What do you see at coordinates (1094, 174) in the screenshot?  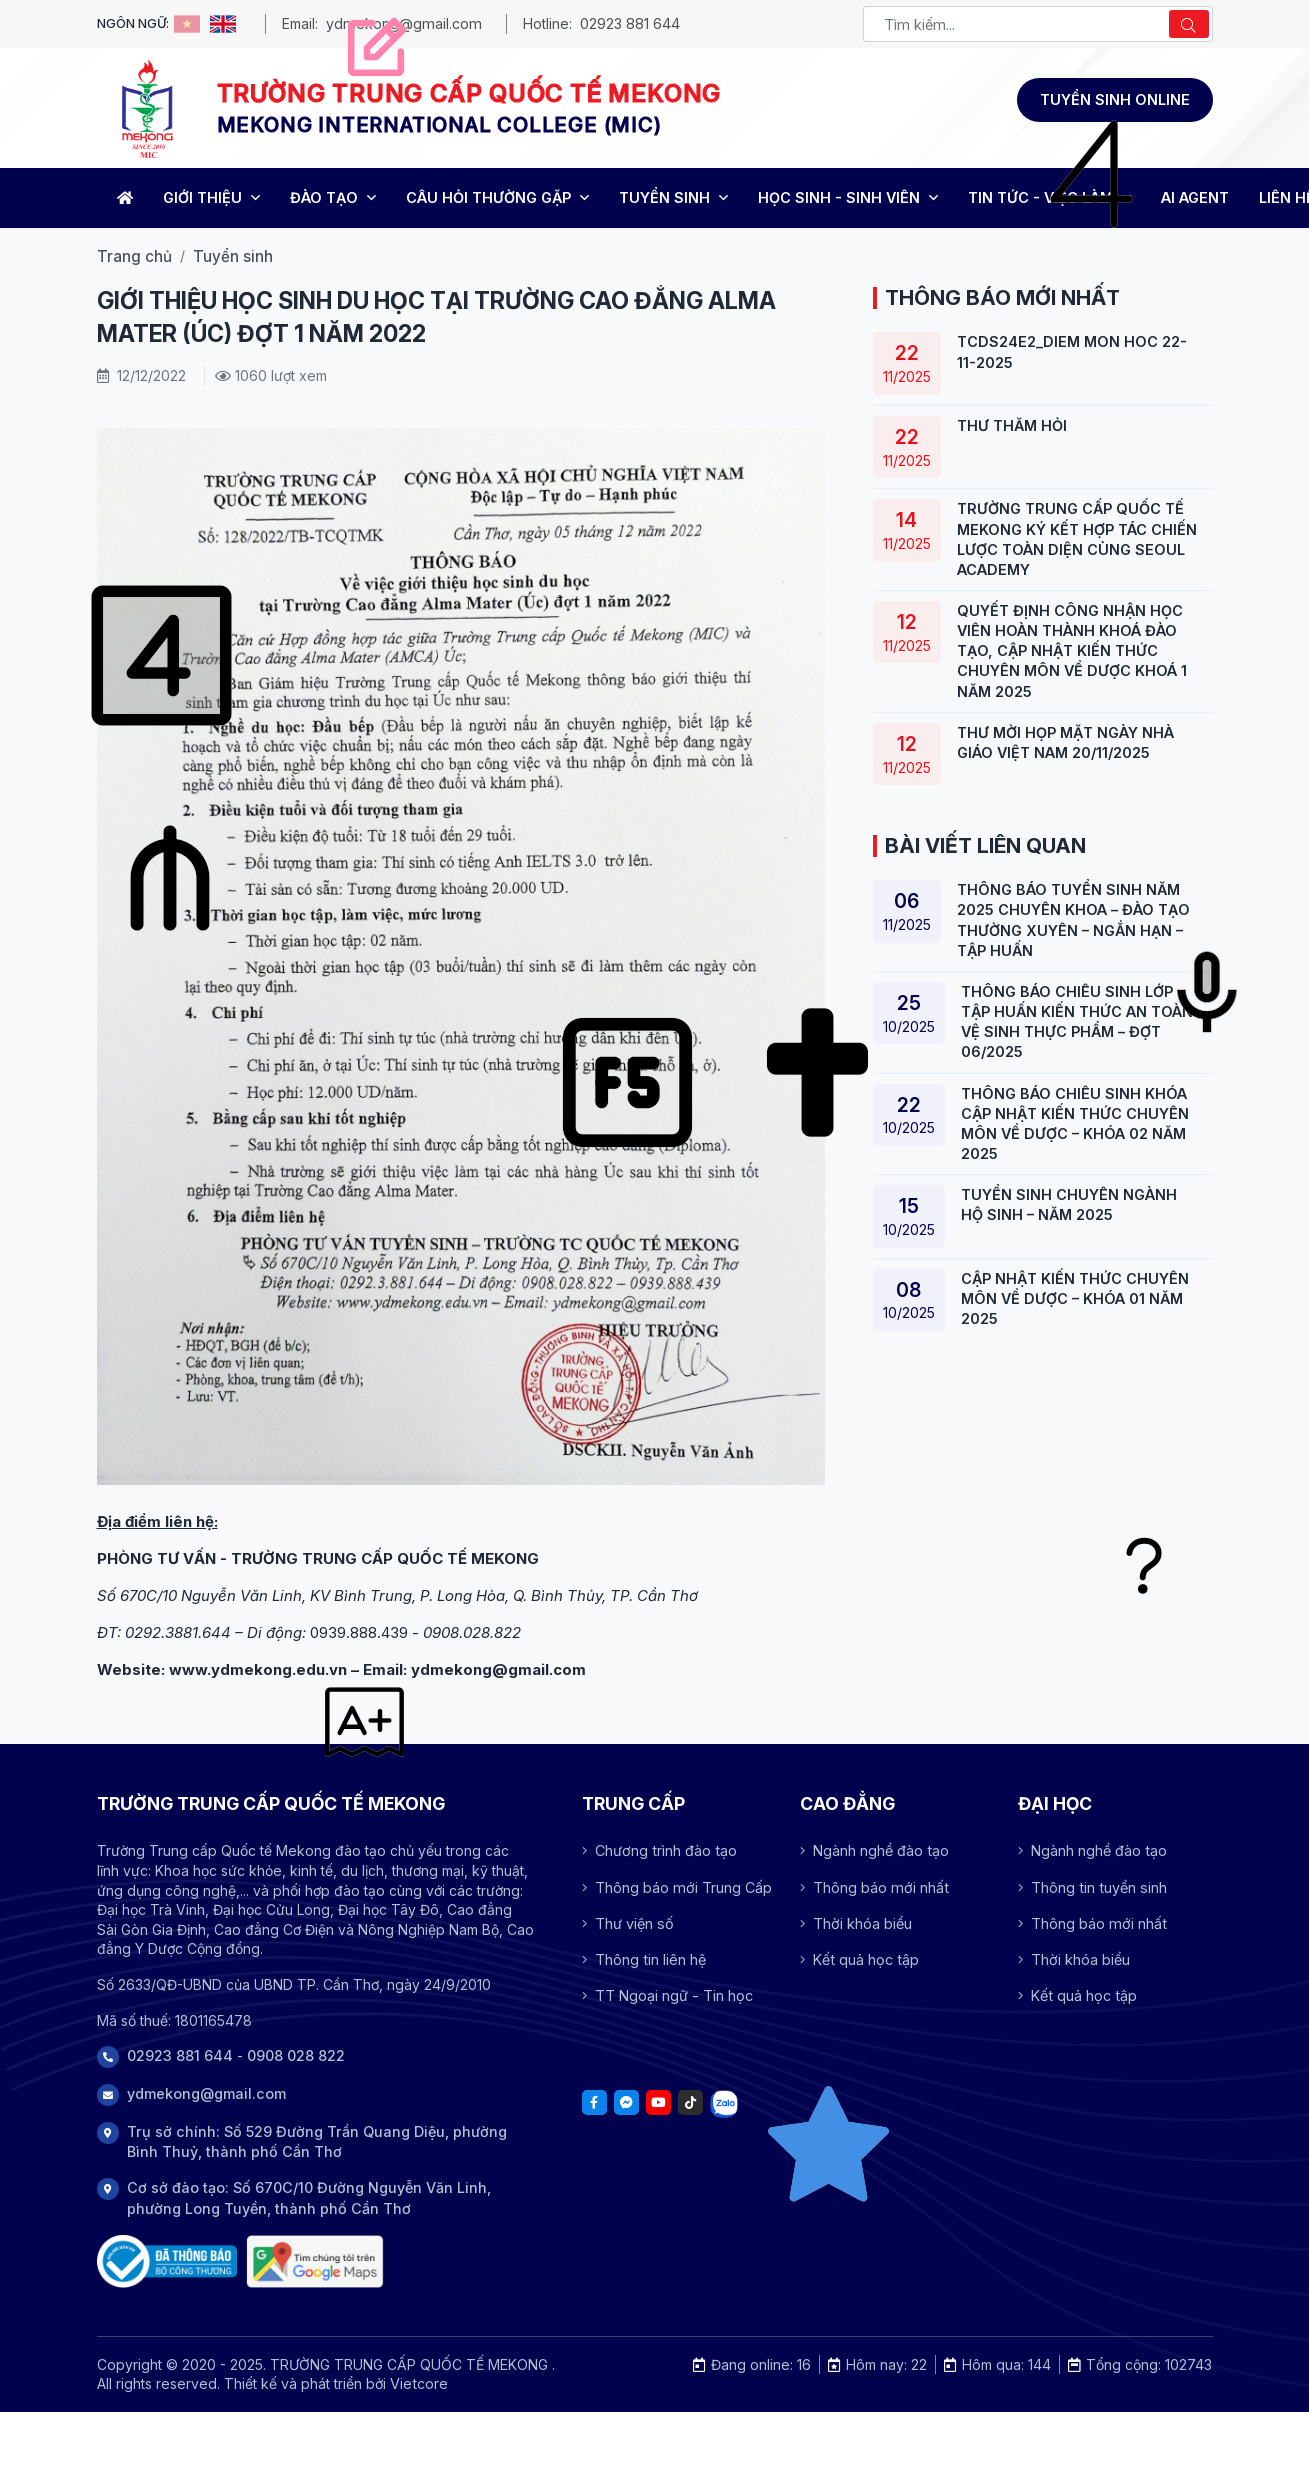 I see `indicates step four in a multi-step process` at bounding box center [1094, 174].